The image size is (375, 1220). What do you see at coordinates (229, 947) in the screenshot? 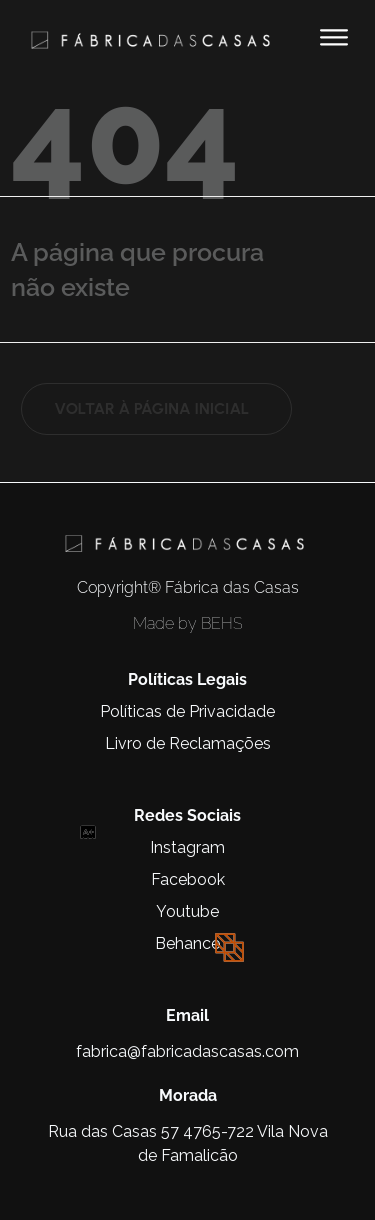
I see `exclude or subtract overlapping shapes in a design tool` at bounding box center [229, 947].